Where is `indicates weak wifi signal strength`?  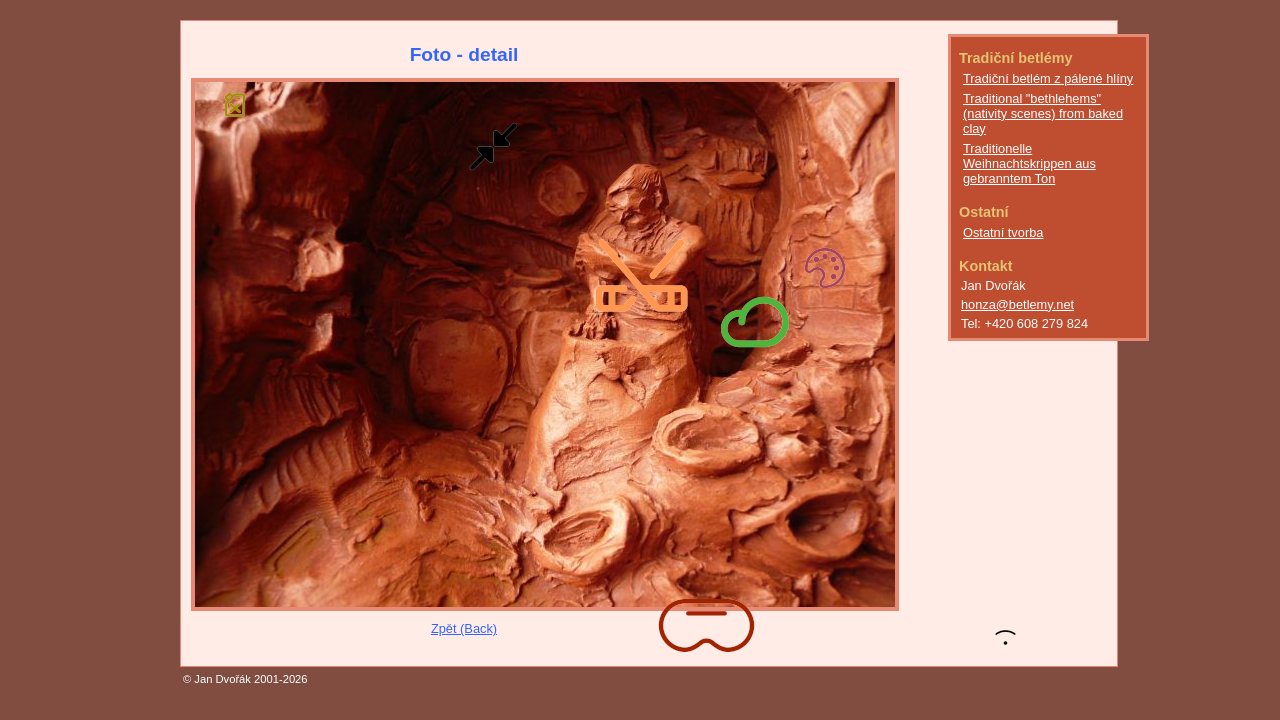
indicates weak wifi signal strength is located at coordinates (1005, 625).